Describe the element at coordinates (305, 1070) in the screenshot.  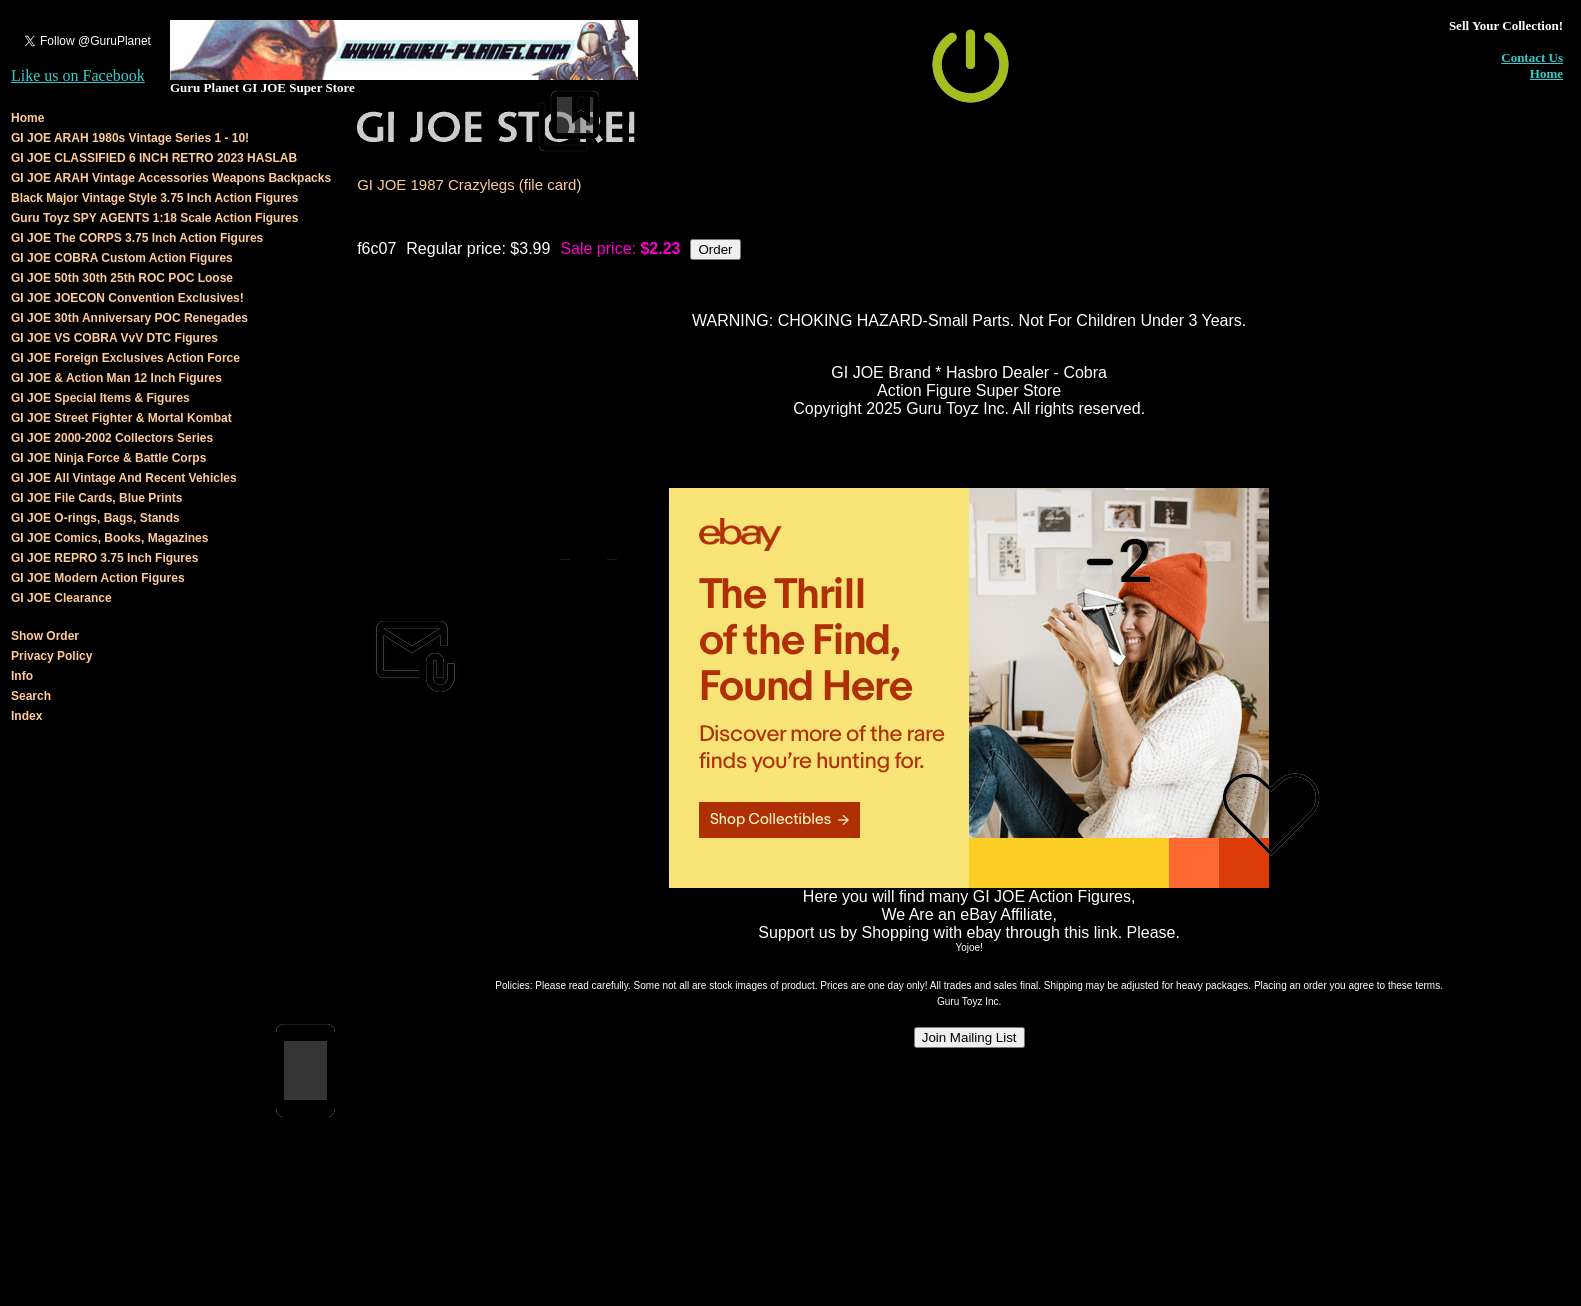
I see `indicates mobile device or smartphone view` at that location.